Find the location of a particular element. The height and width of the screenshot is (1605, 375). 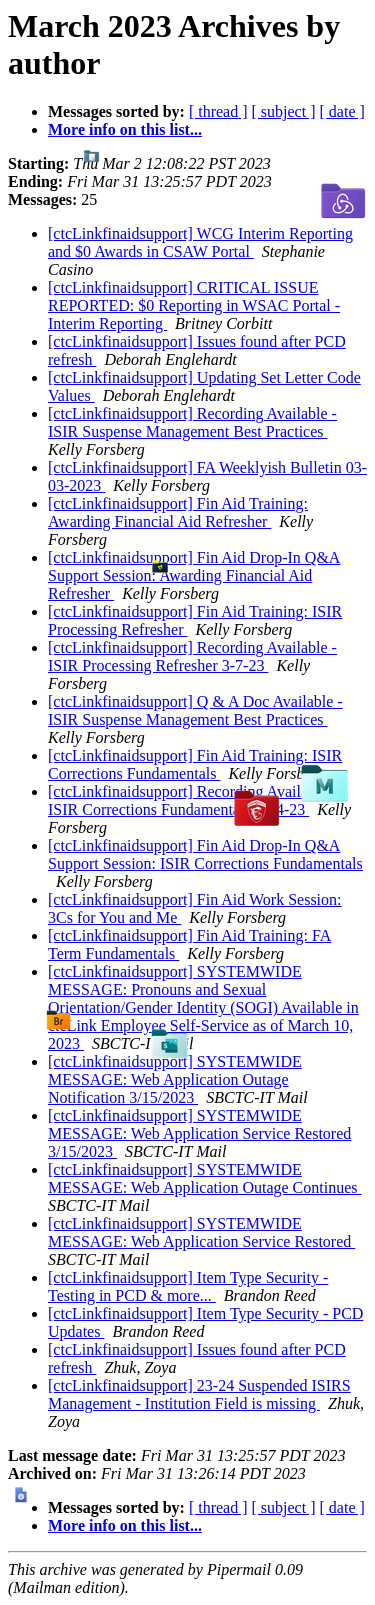

view file details or properties is located at coordinates (21, 1495).